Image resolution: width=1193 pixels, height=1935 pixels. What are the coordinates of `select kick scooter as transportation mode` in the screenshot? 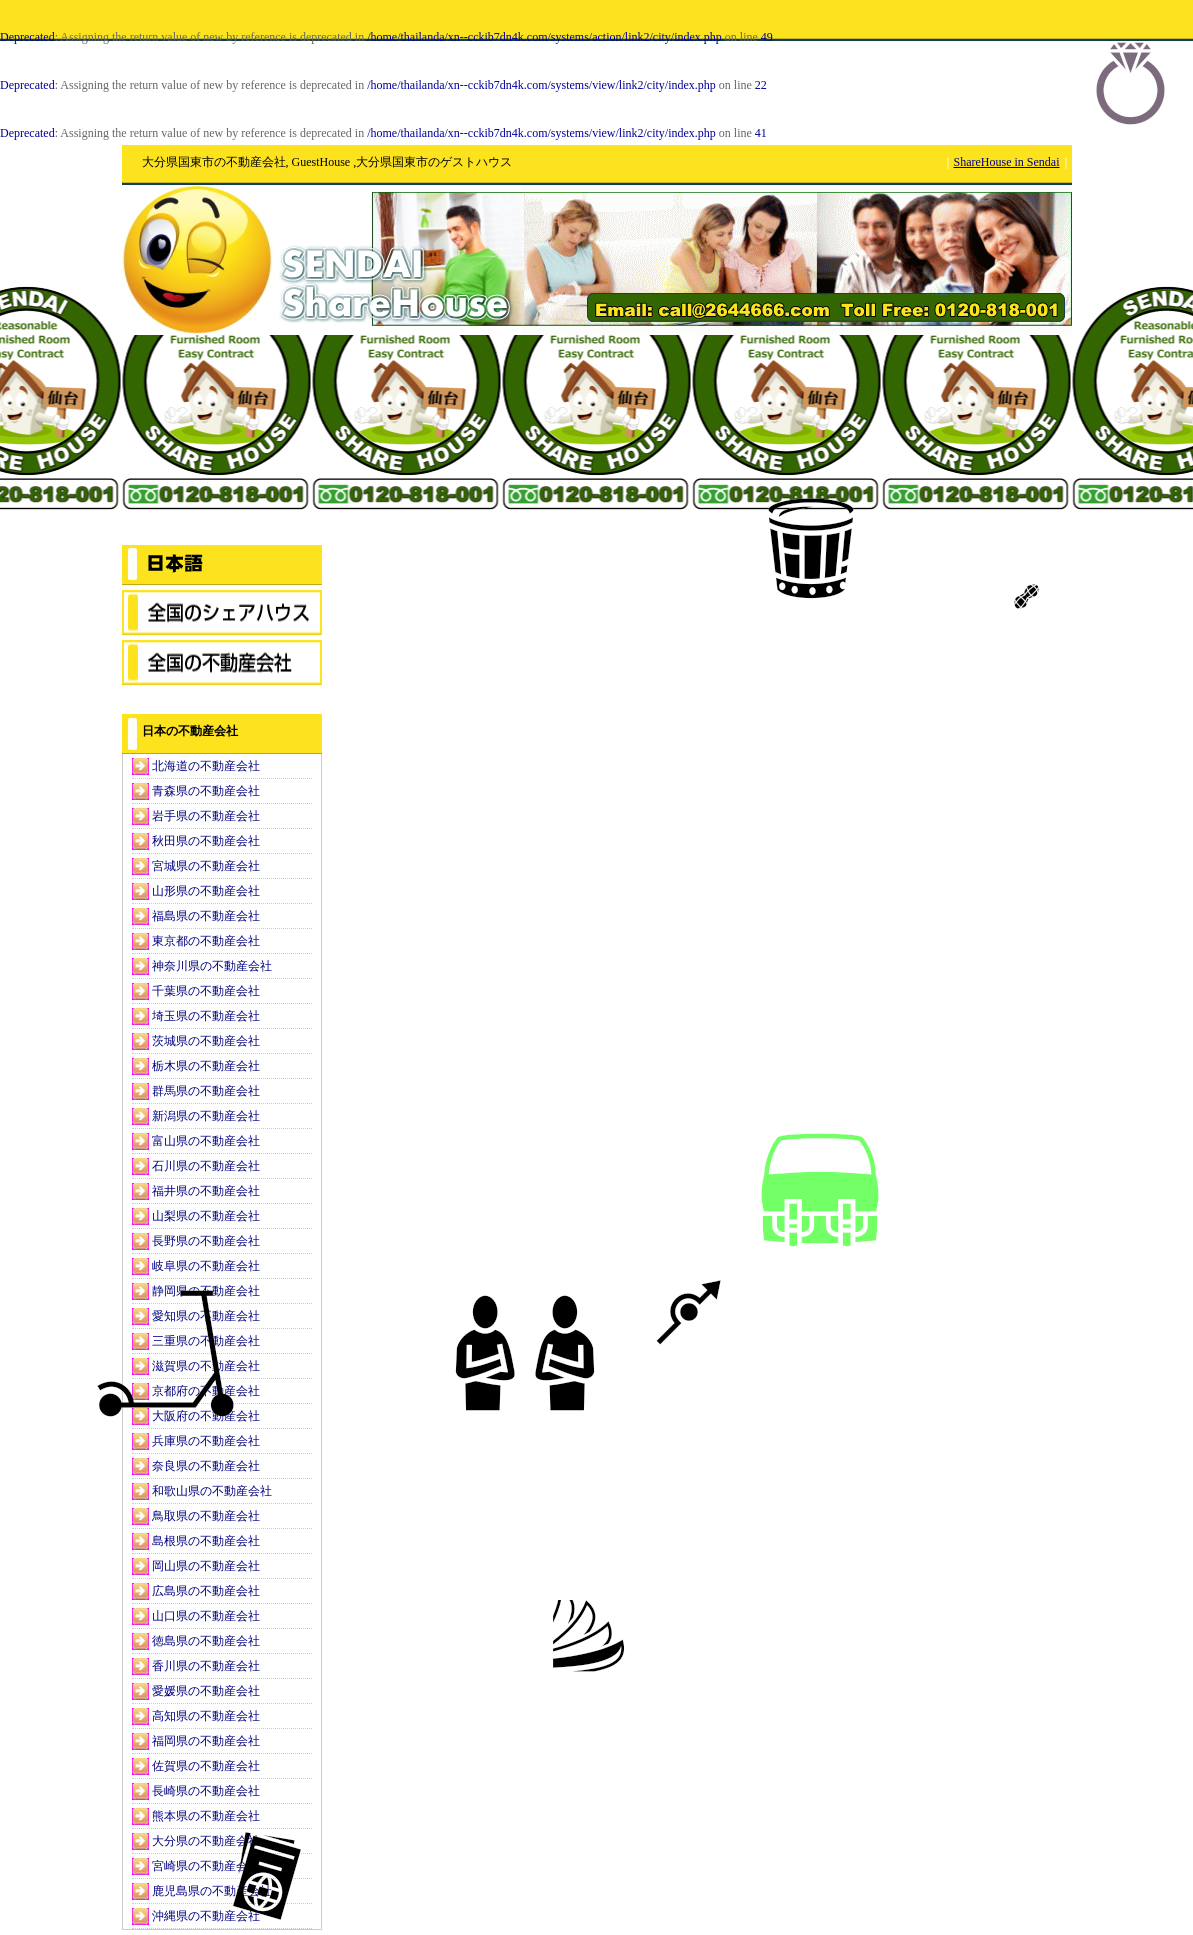 It's located at (165, 1353).